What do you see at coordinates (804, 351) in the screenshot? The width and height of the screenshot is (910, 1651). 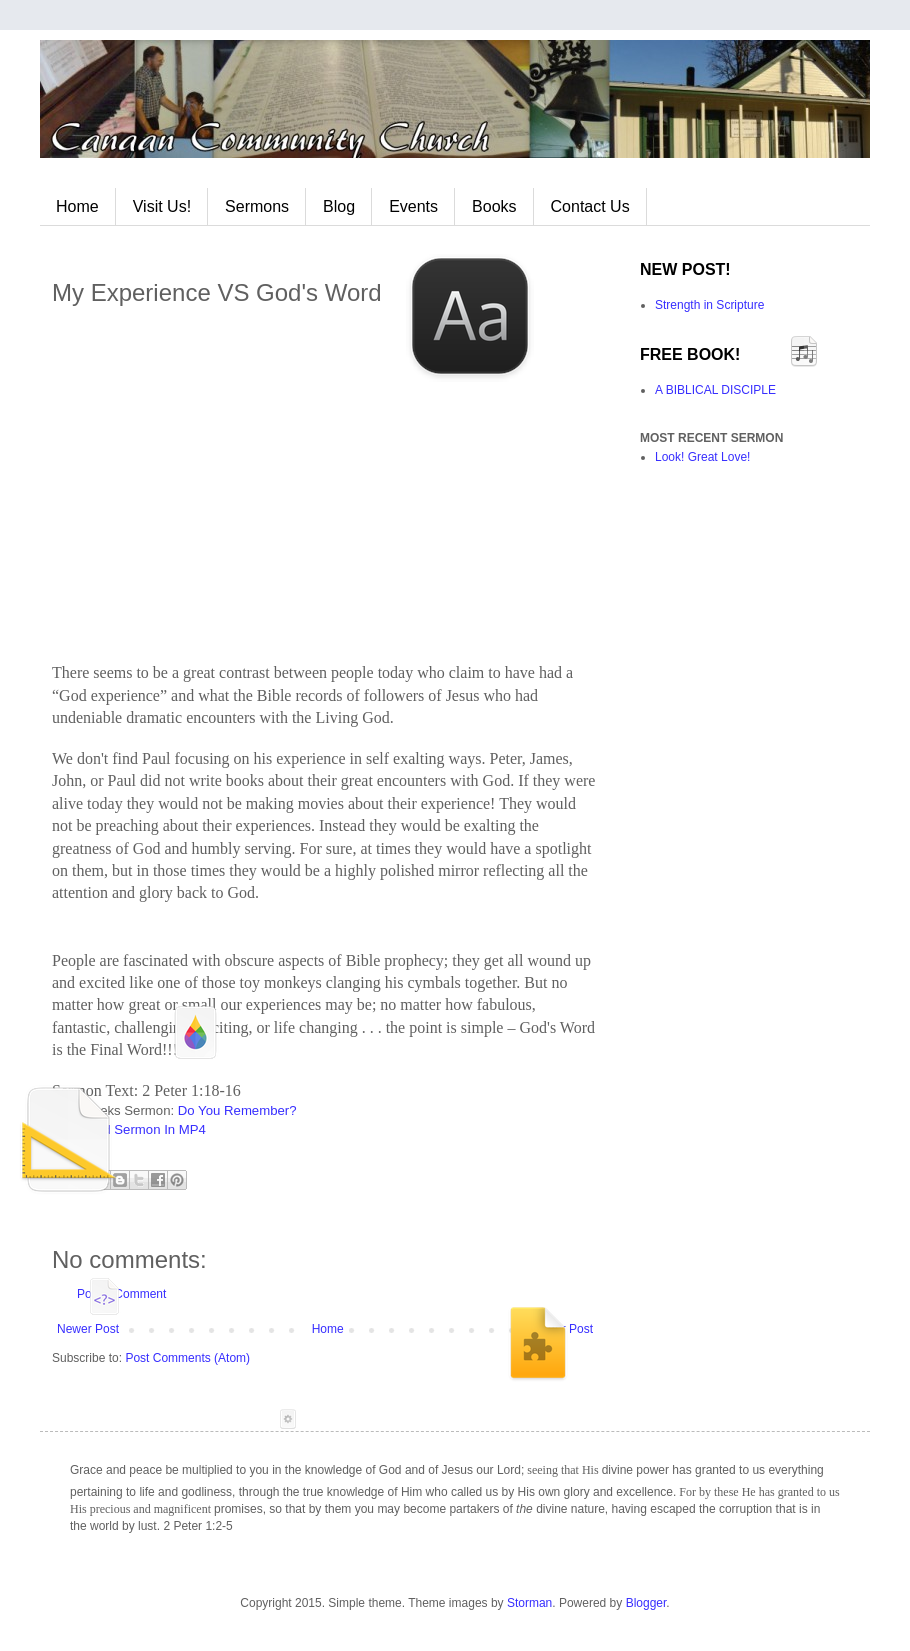 I see `iMelody ringtone file` at bounding box center [804, 351].